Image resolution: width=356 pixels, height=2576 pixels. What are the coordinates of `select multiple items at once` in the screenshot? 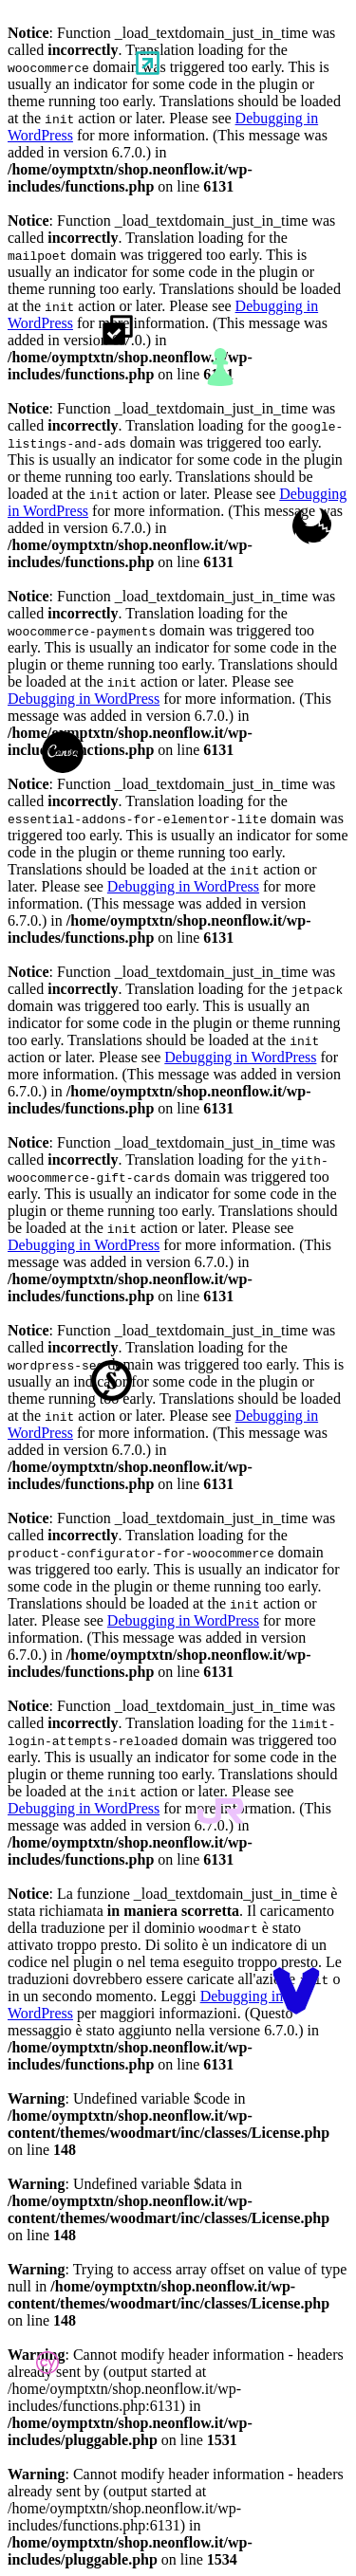 It's located at (118, 330).